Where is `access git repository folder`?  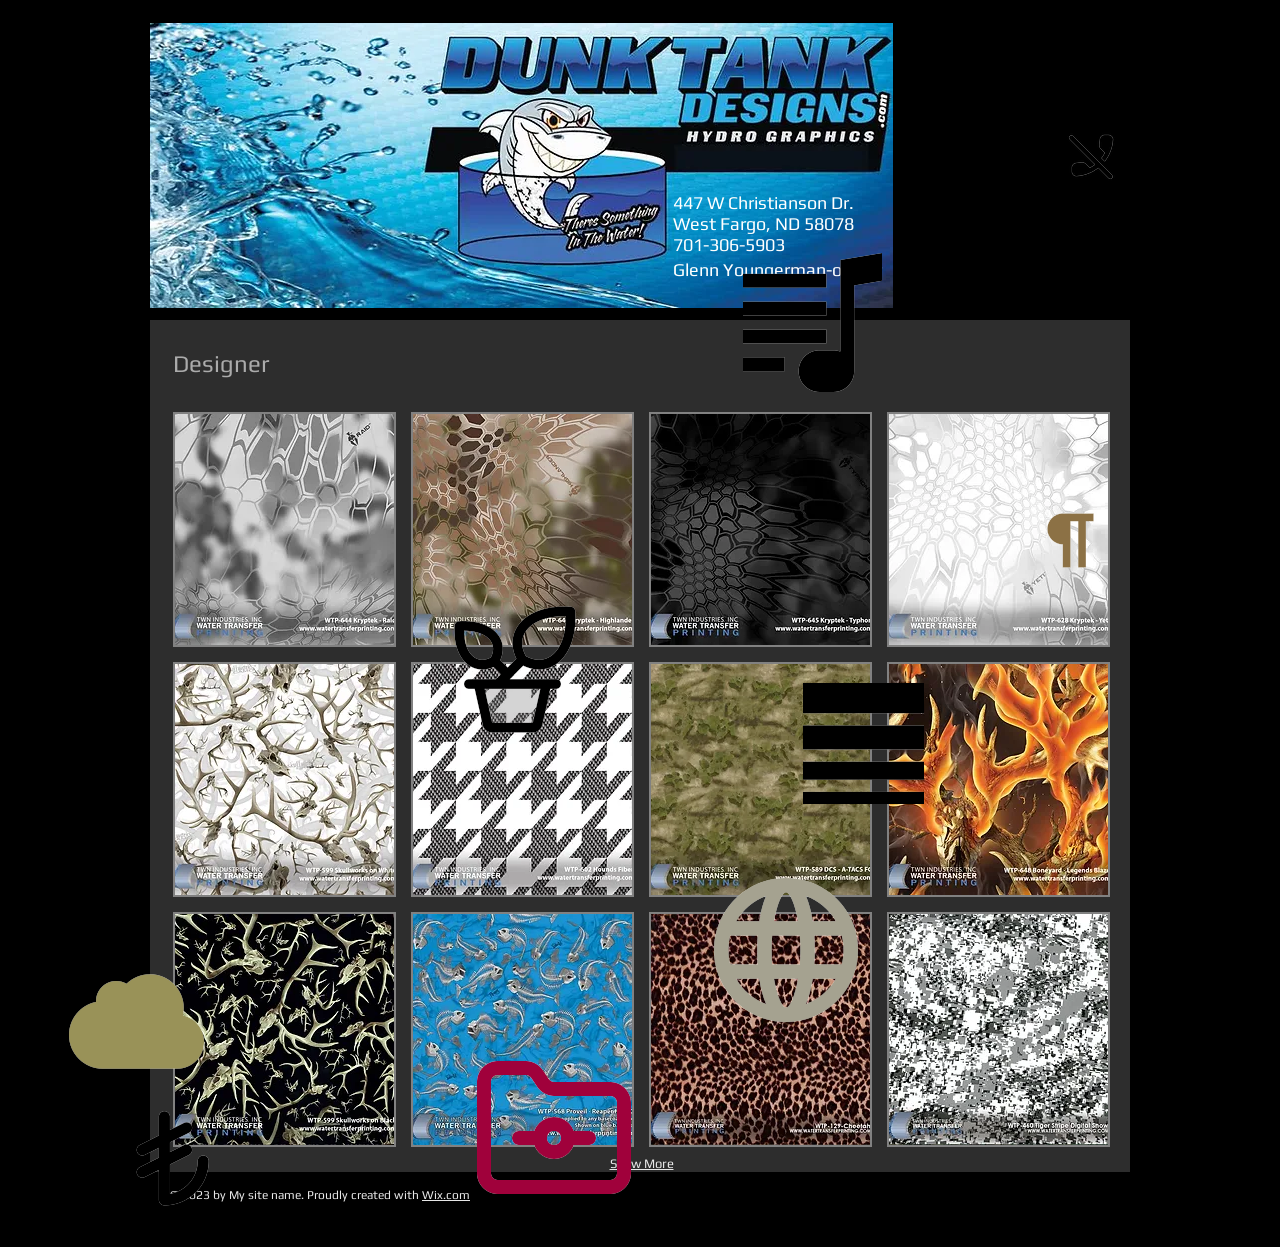 access git repository folder is located at coordinates (554, 1131).